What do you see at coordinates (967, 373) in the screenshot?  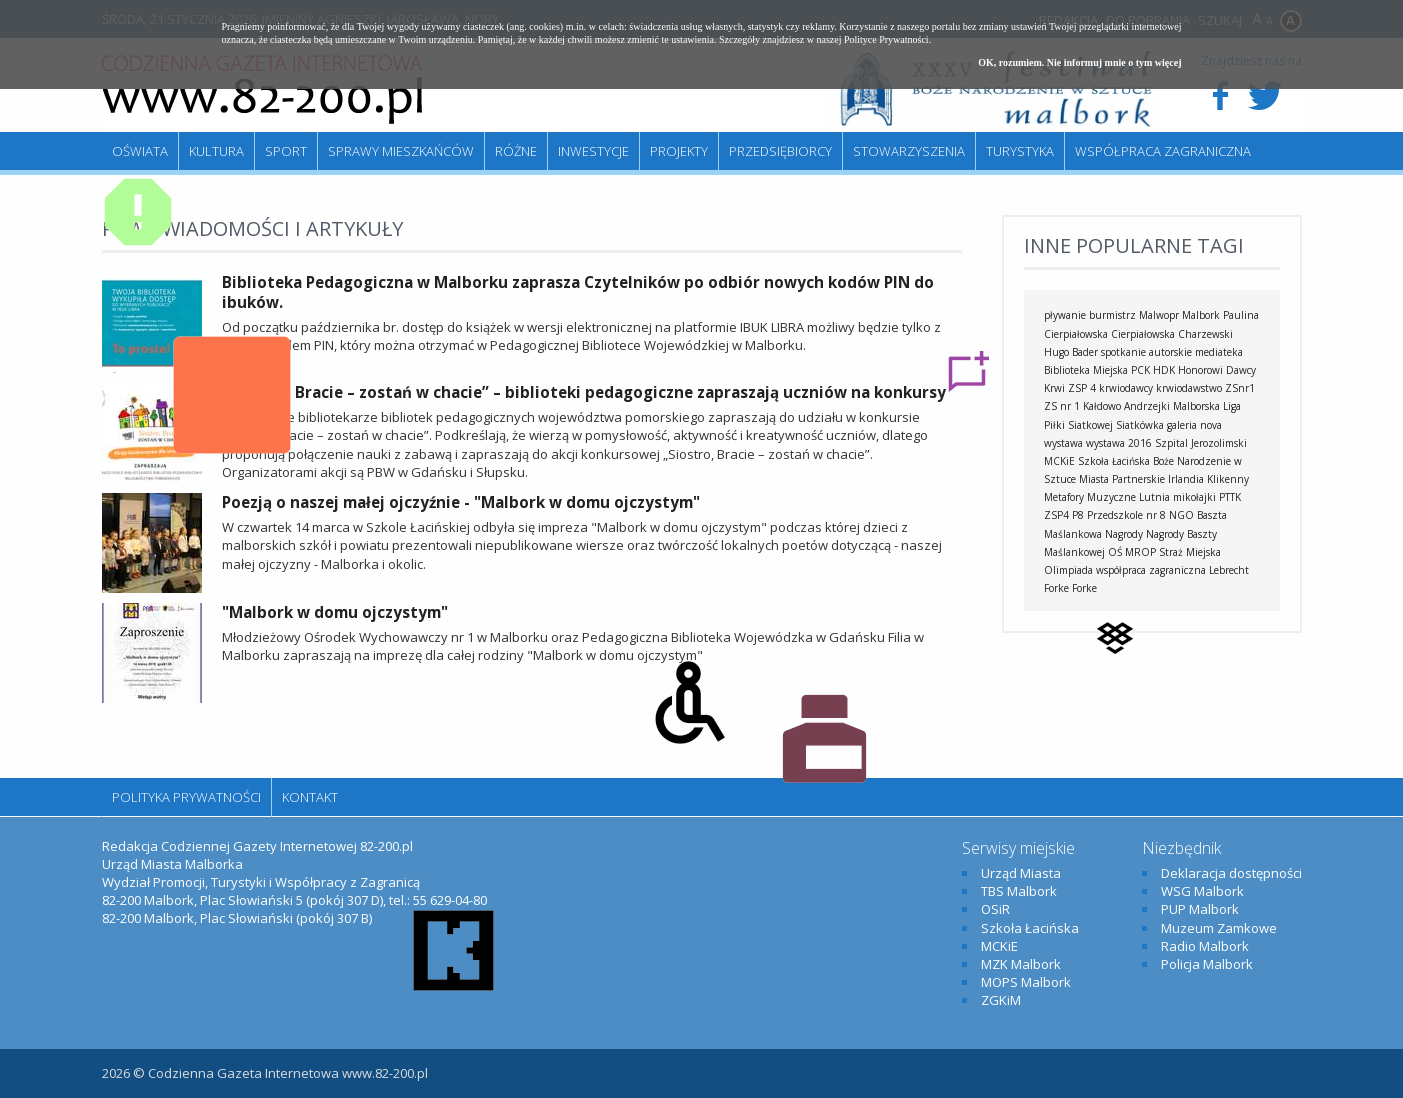 I see `start a new chat conversation` at bounding box center [967, 373].